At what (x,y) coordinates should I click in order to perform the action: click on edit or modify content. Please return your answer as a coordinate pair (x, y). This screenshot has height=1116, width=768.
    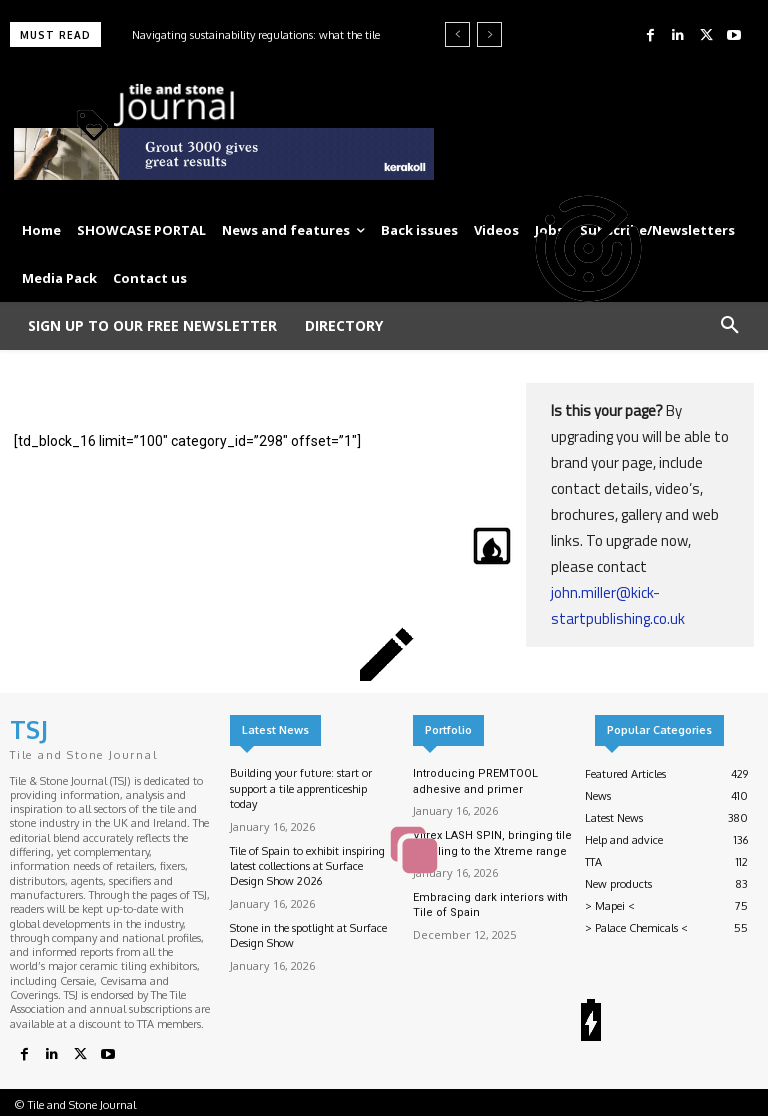
    Looking at the image, I should click on (386, 655).